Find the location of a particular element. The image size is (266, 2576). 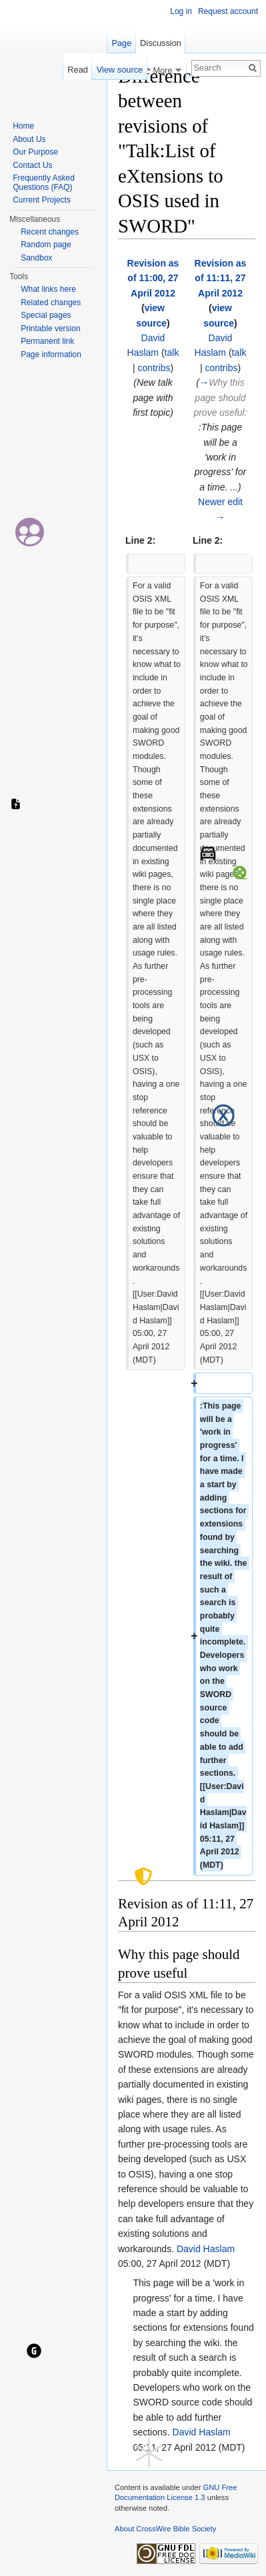

google account or service indicator is located at coordinates (34, 2351).